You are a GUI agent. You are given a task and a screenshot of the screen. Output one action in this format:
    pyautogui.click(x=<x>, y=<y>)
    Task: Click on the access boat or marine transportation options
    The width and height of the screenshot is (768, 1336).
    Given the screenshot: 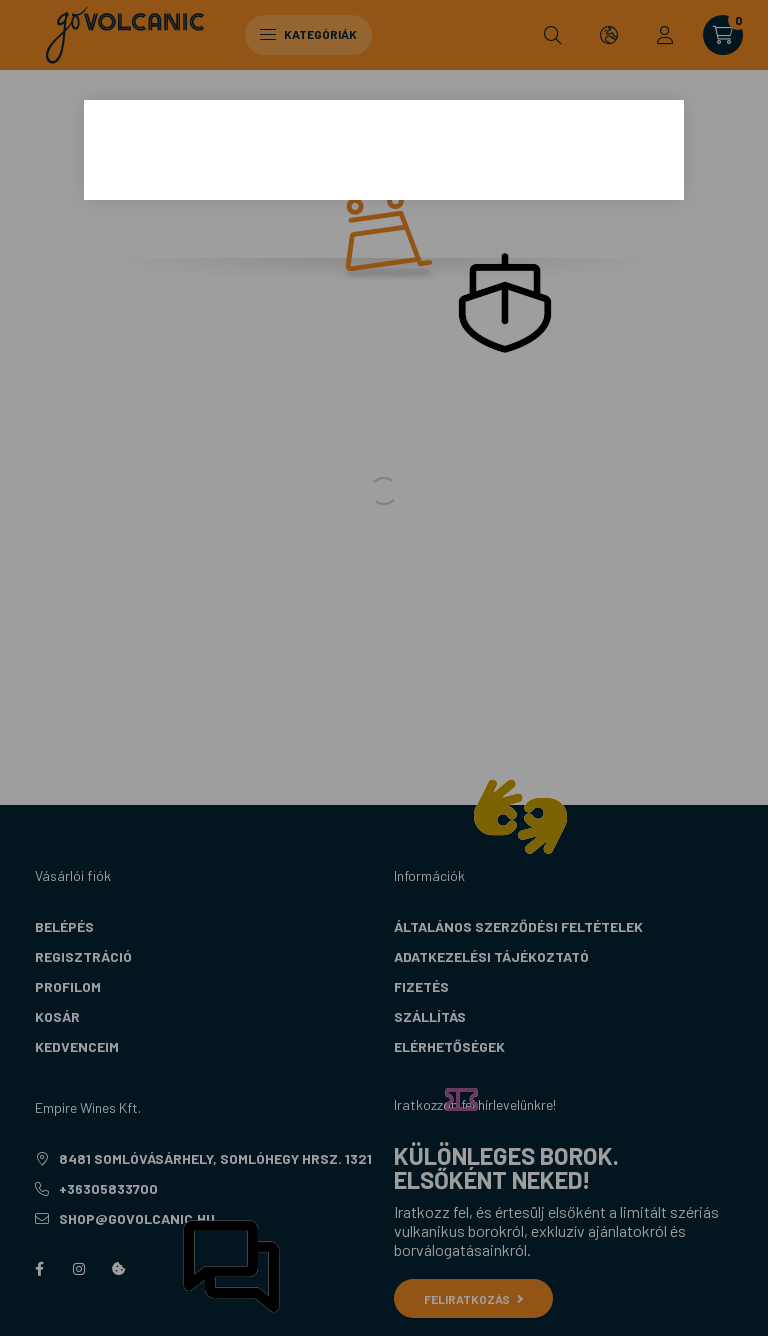 What is the action you would take?
    pyautogui.click(x=505, y=303)
    